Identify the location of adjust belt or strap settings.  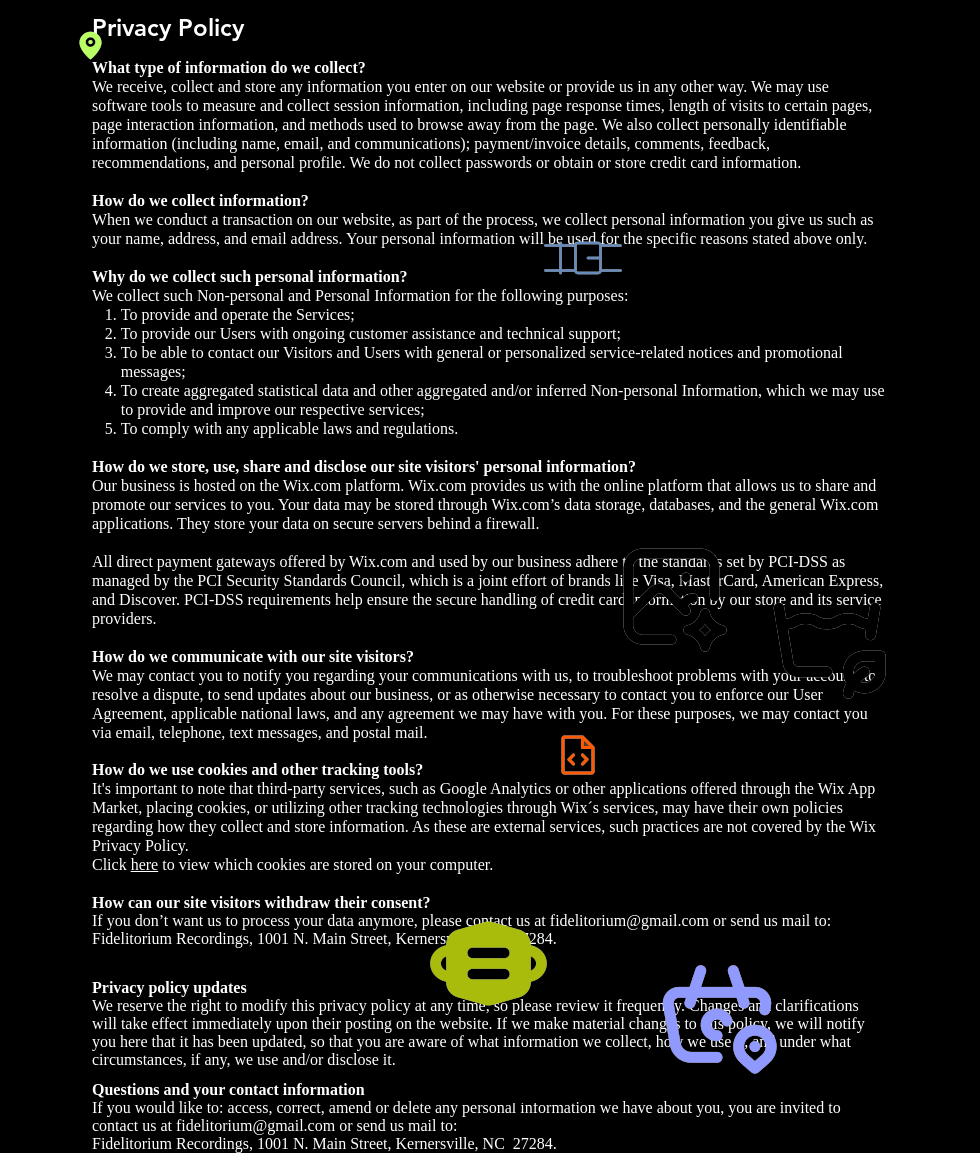
(583, 258).